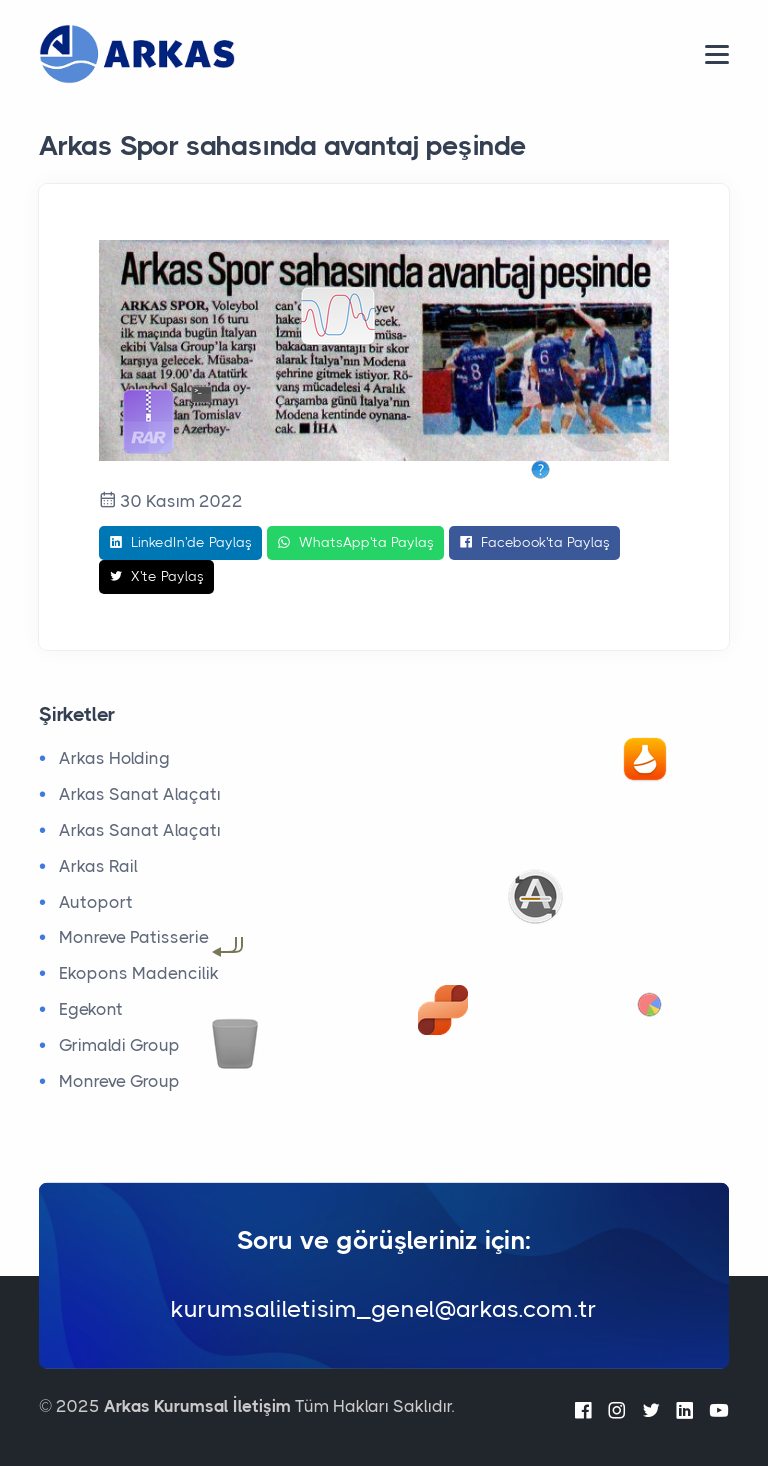 The width and height of the screenshot is (768, 1466). What do you see at coordinates (443, 1010) in the screenshot?
I see `open microsoft power apps` at bounding box center [443, 1010].